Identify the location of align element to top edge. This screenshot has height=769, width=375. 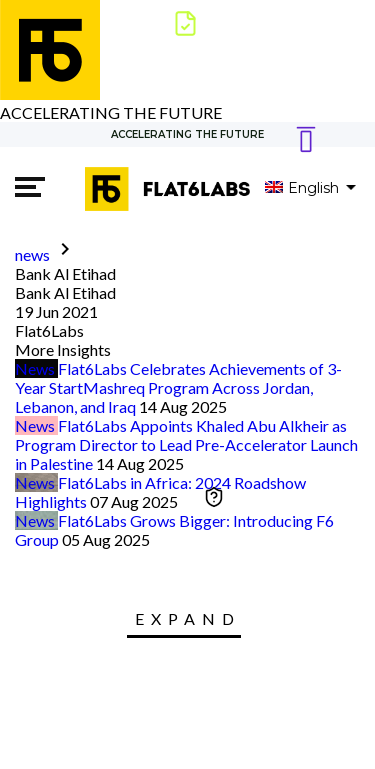
(306, 139).